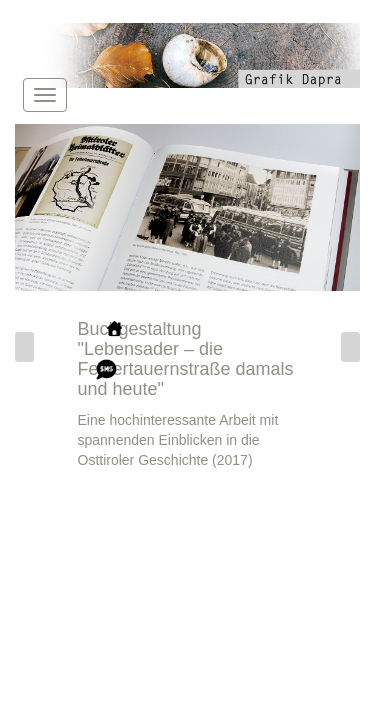 This screenshot has height=720, width=375. What do you see at coordinates (114, 328) in the screenshot?
I see `navigate to home screen` at bounding box center [114, 328].